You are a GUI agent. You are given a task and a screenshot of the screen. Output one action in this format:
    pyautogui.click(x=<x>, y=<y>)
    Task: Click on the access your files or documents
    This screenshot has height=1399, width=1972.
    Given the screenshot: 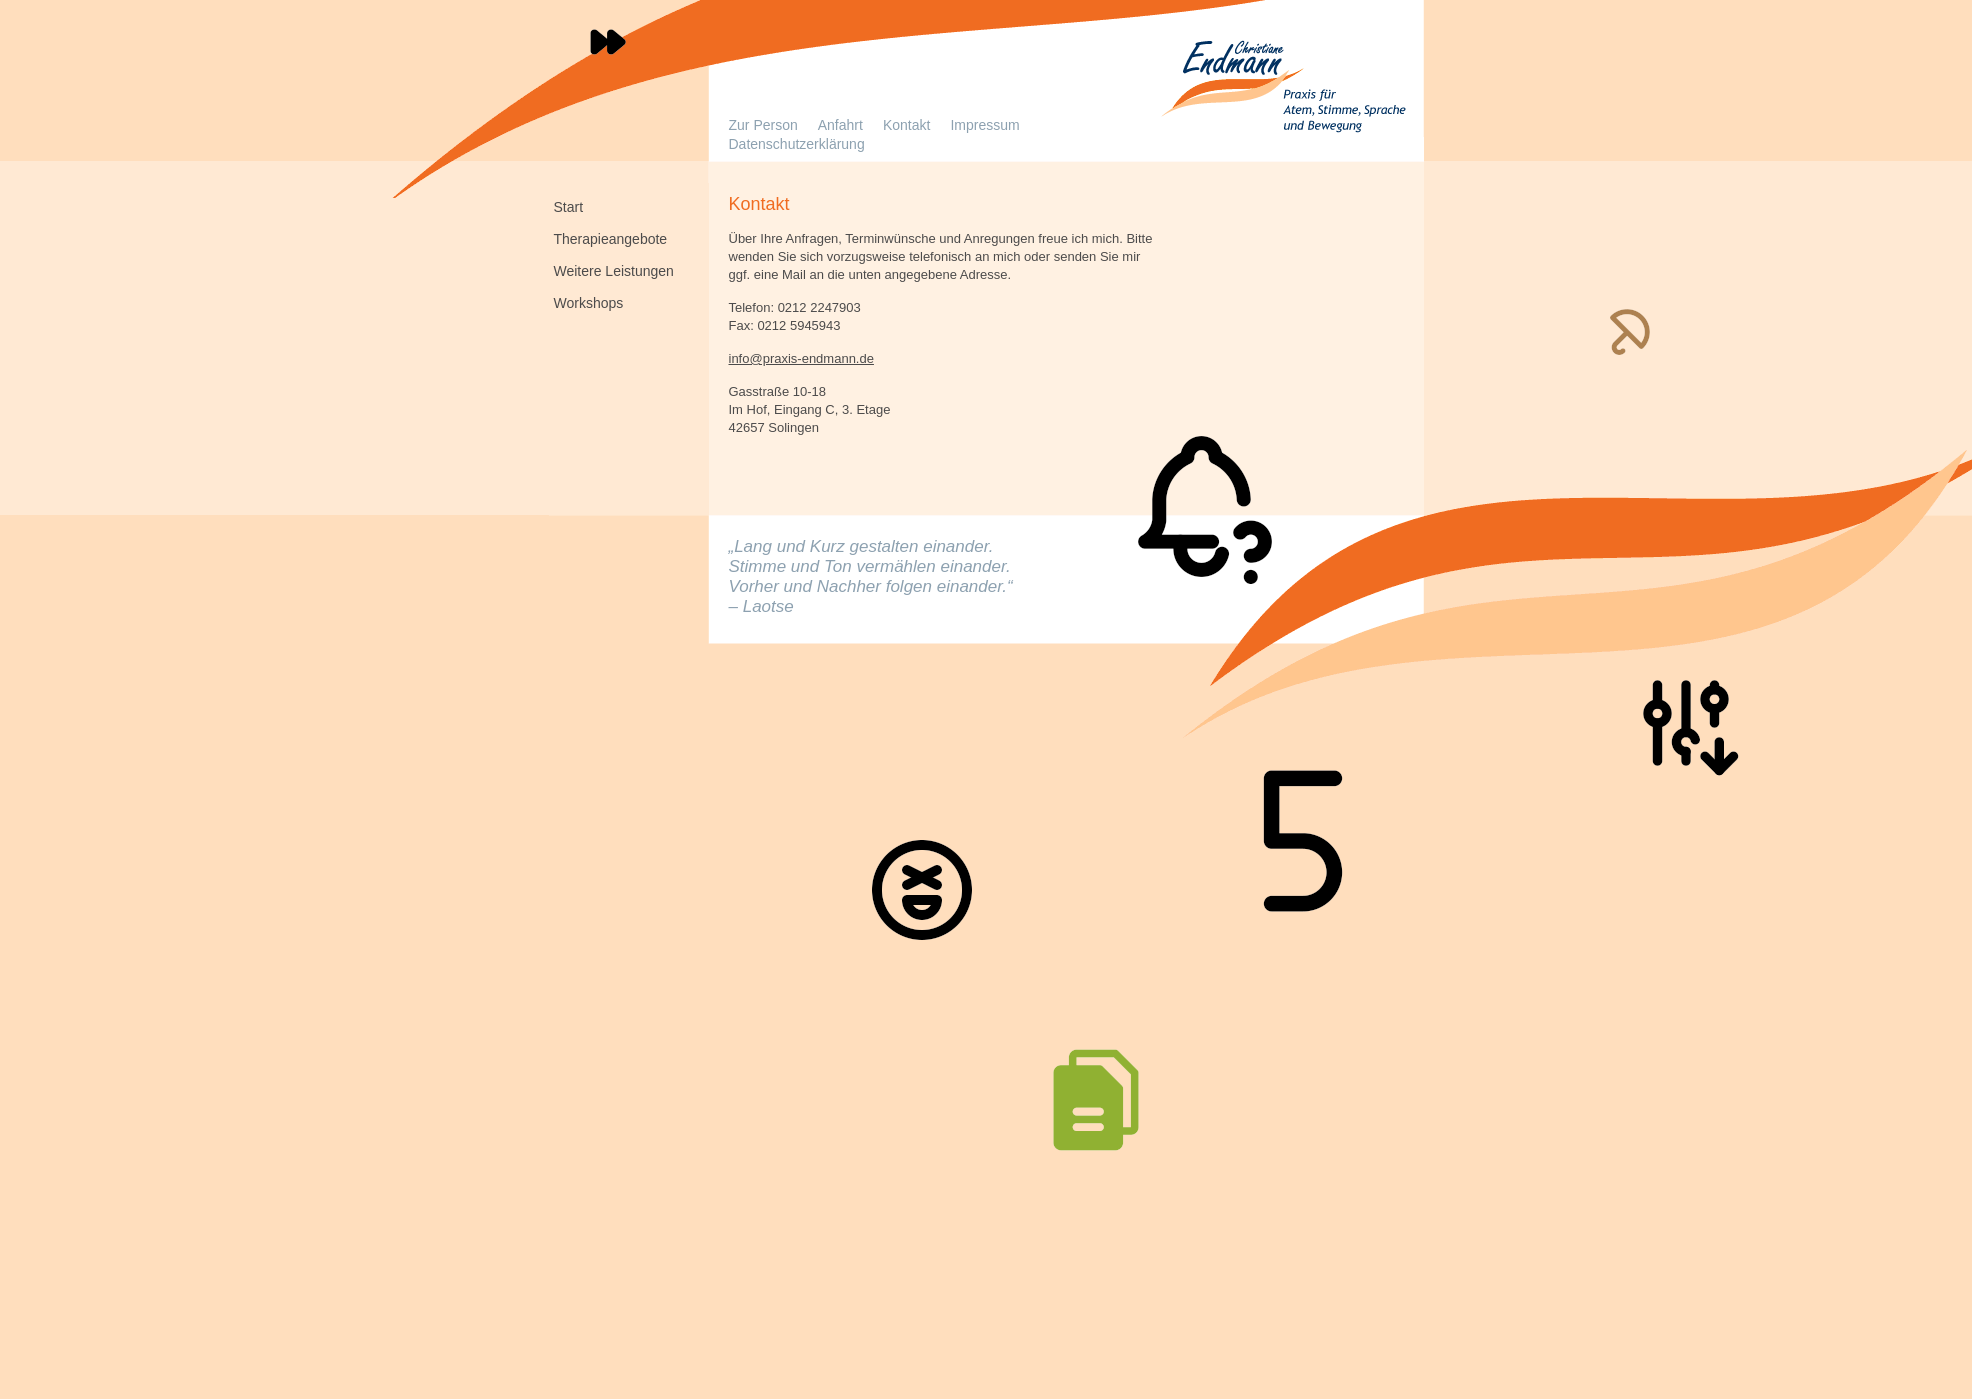 What is the action you would take?
    pyautogui.click(x=1096, y=1100)
    